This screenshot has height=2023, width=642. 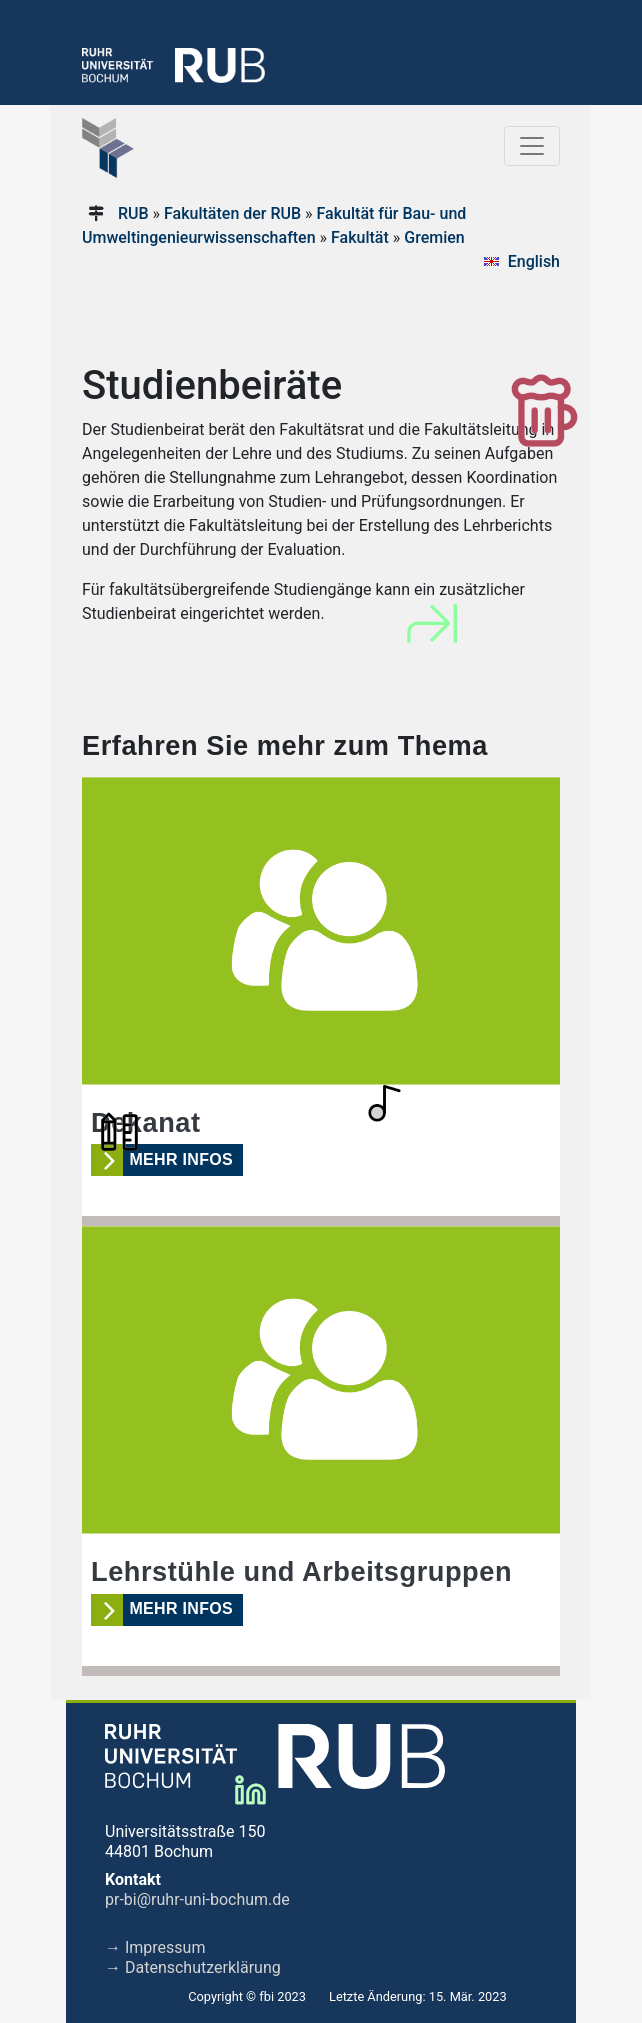 What do you see at coordinates (384, 1102) in the screenshot?
I see `access music or audio player` at bounding box center [384, 1102].